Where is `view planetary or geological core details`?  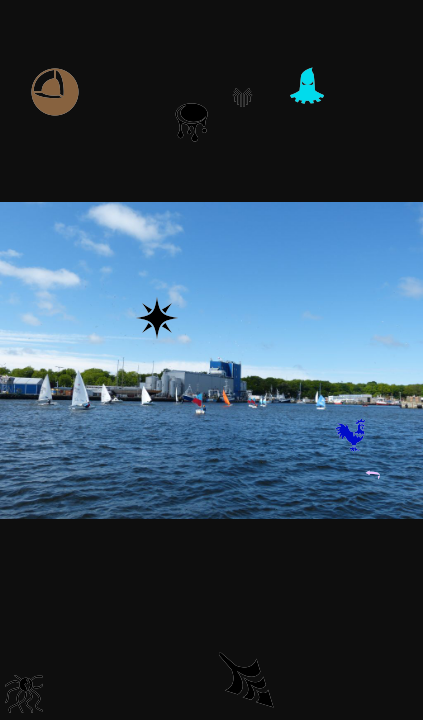
view planetary or geological core details is located at coordinates (55, 92).